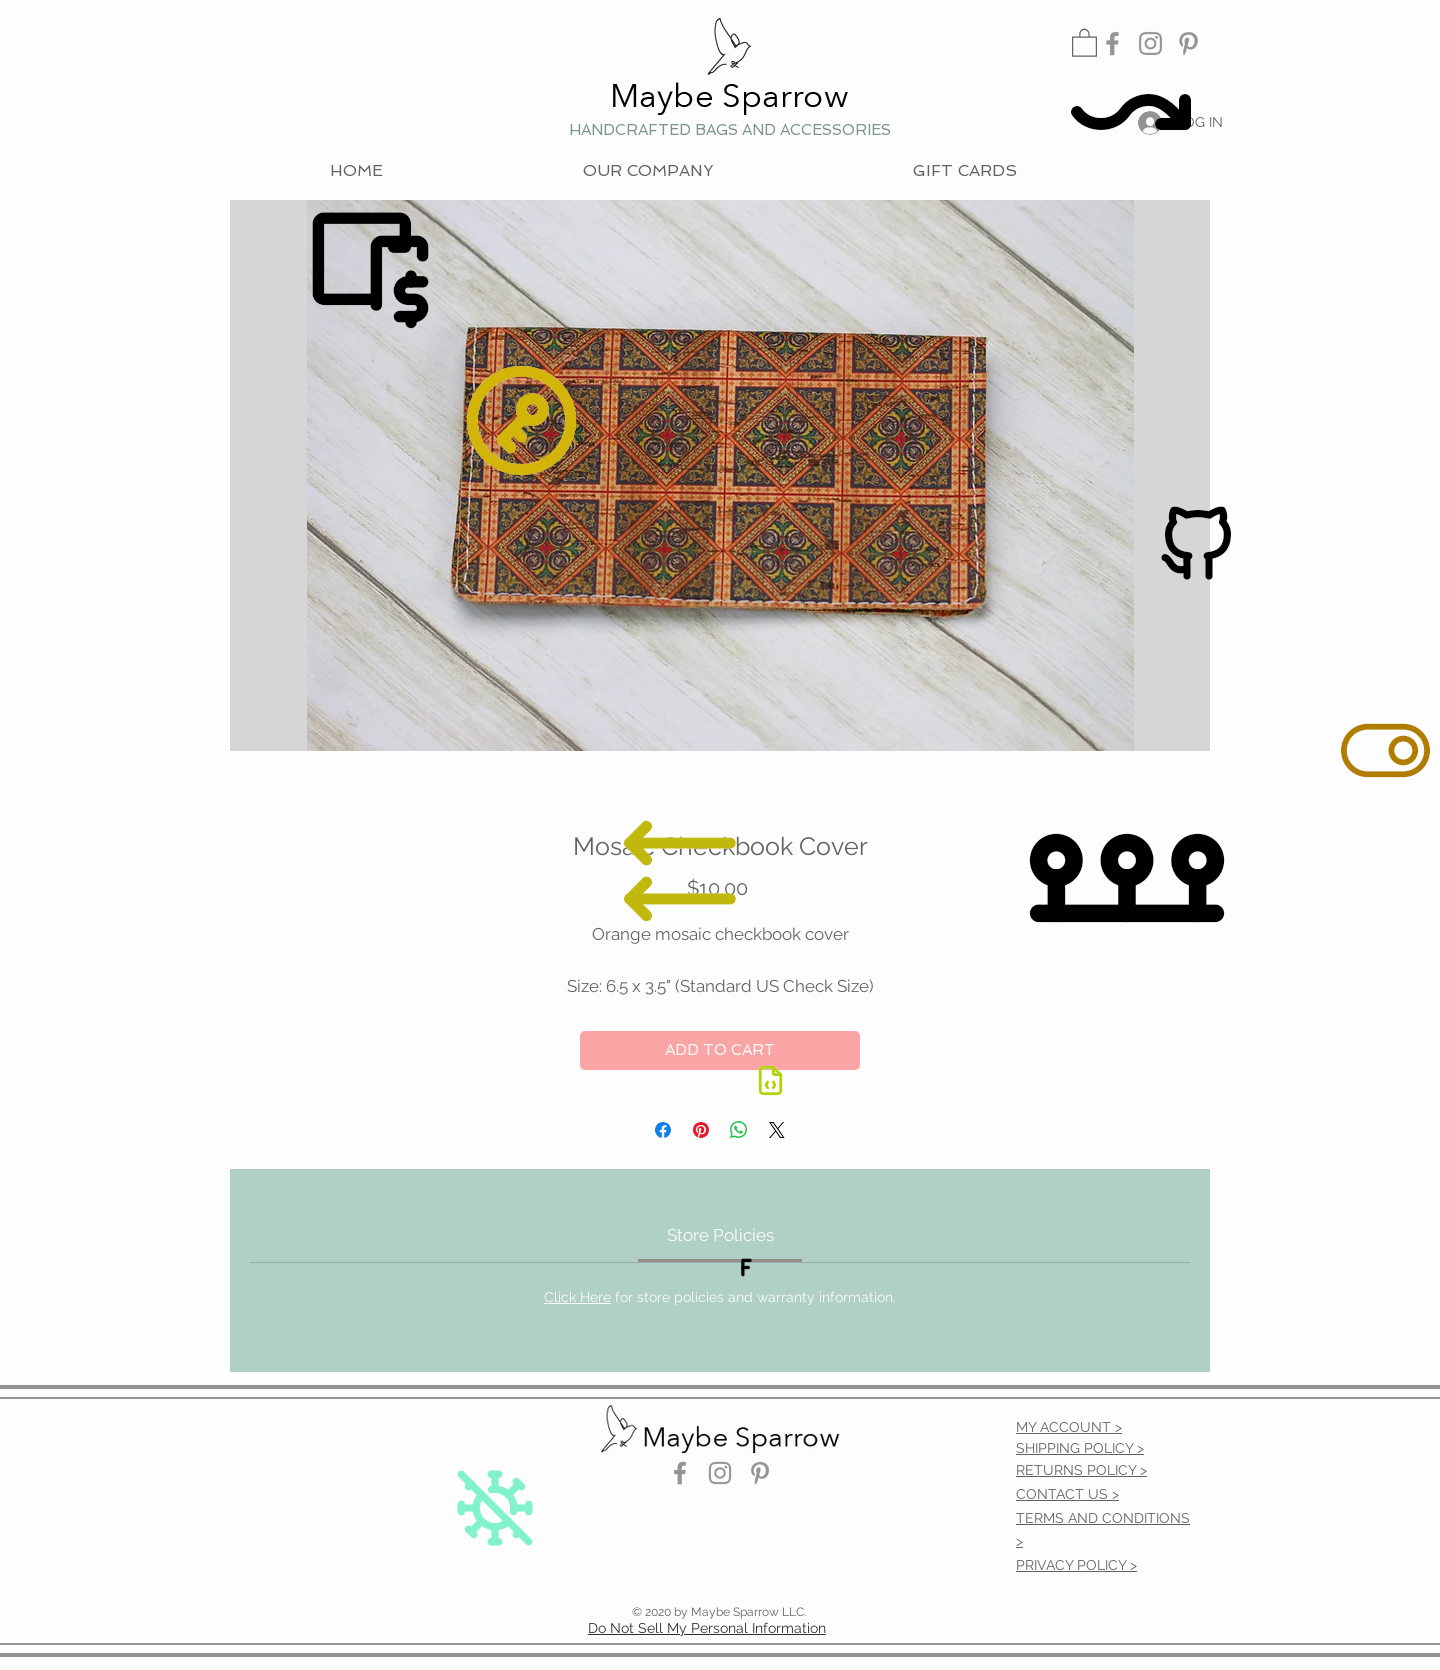 Image resolution: width=1440 pixels, height=1670 pixels. What do you see at coordinates (495, 1508) in the screenshot?
I see `virus protection enabled or threat neutralized` at bounding box center [495, 1508].